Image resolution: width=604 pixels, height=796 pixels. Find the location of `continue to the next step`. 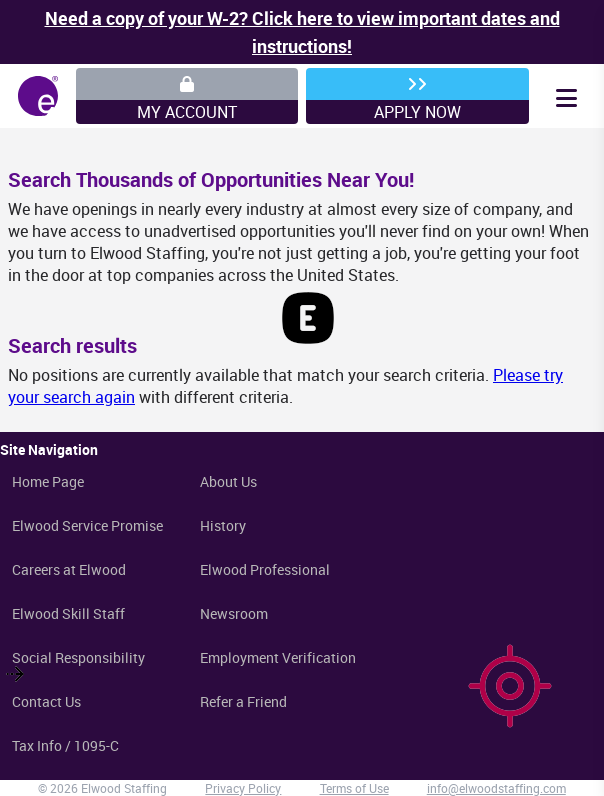

continue to the next step is located at coordinates (15, 674).